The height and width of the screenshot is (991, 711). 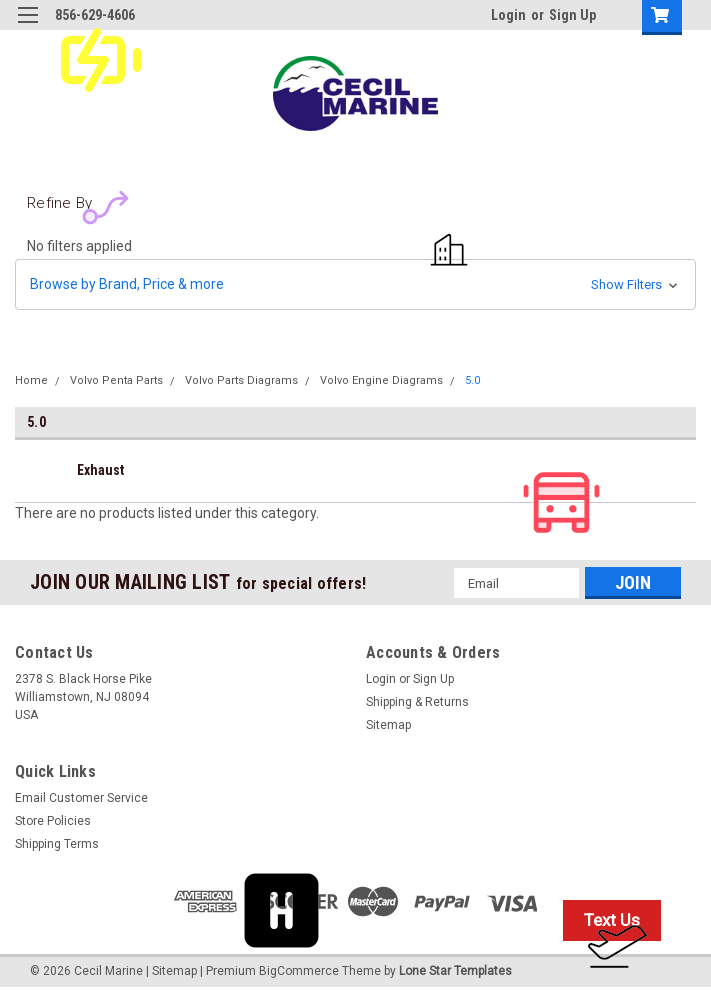 What do you see at coordinates (617, 944) in the screenshot?
I see `indicates flight departure status` at bounding box center [617, 944].